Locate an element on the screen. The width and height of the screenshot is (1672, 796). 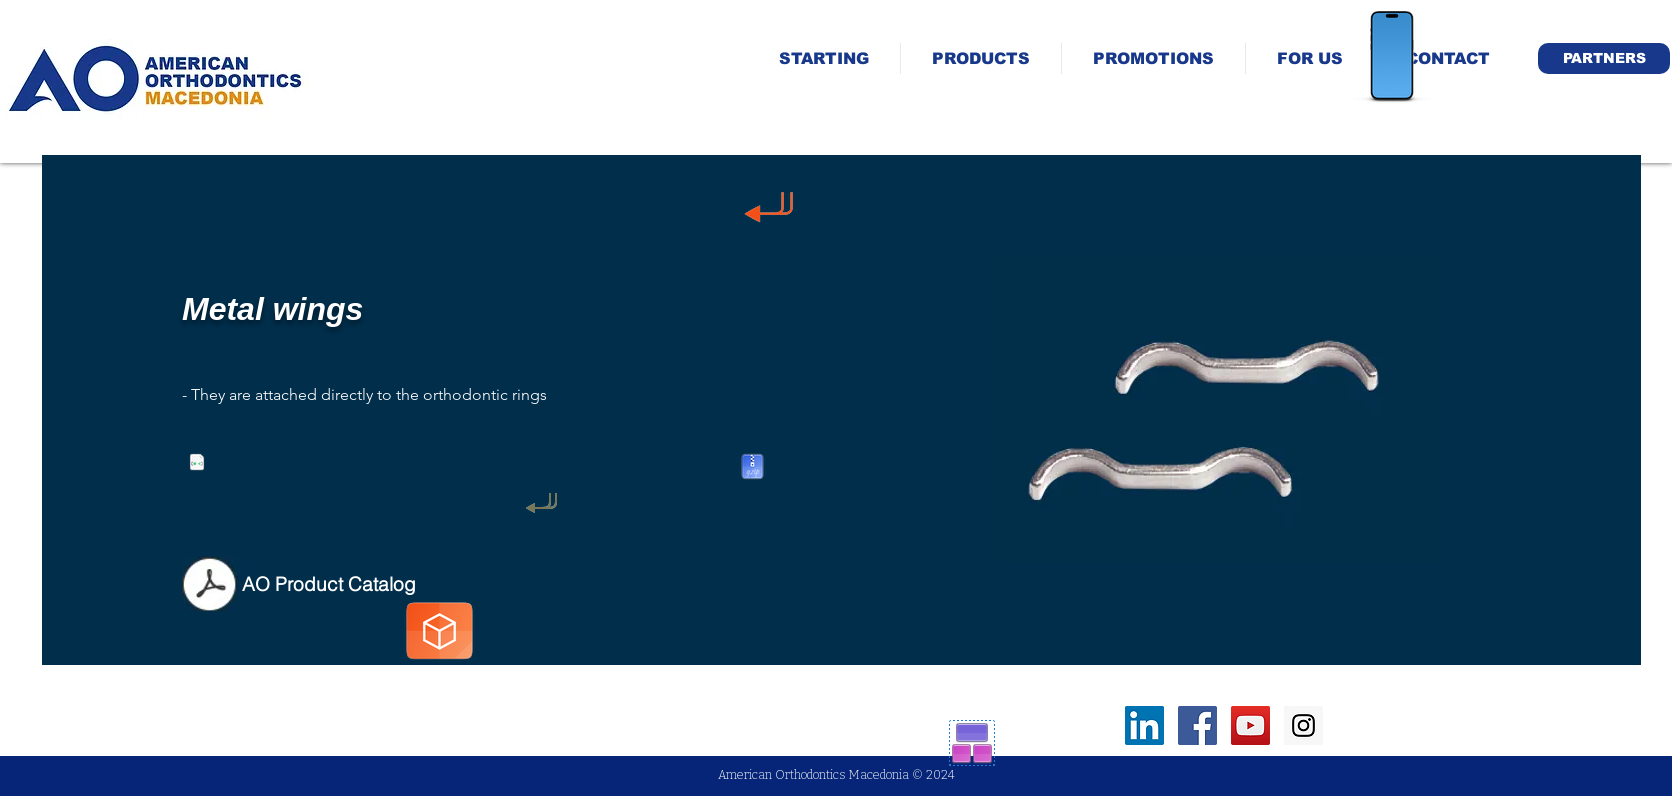
iPhone 15 Pro device icon is located at coordinates (1392, 57).